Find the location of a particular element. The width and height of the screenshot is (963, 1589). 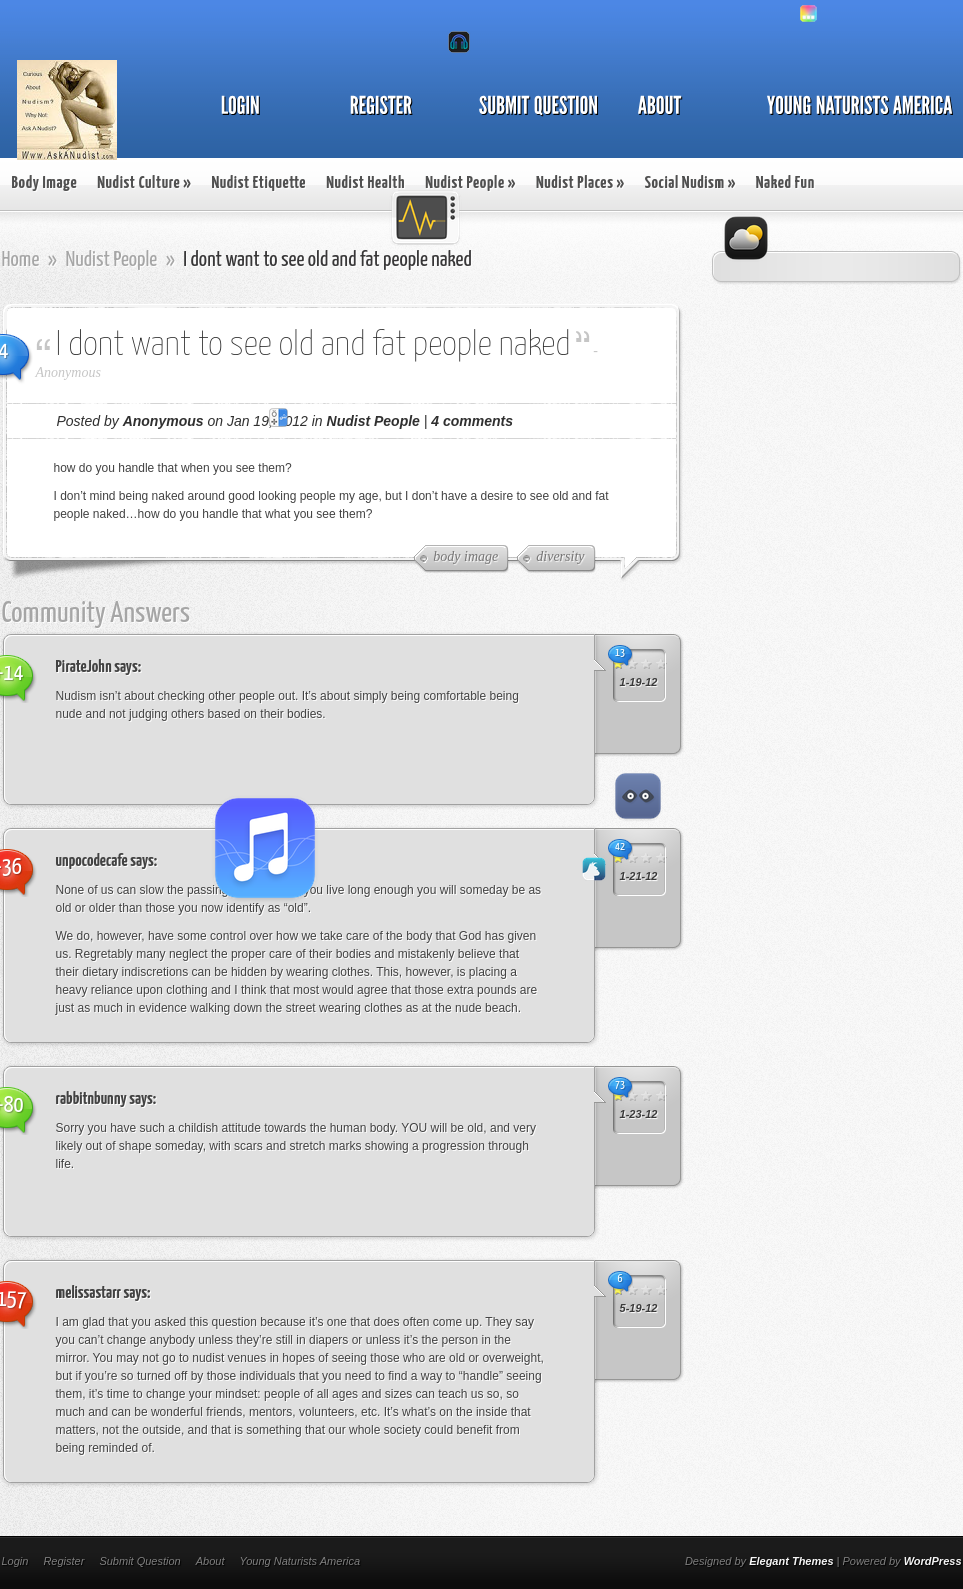

open rambox messaging app is located at coordinates (594, 869).